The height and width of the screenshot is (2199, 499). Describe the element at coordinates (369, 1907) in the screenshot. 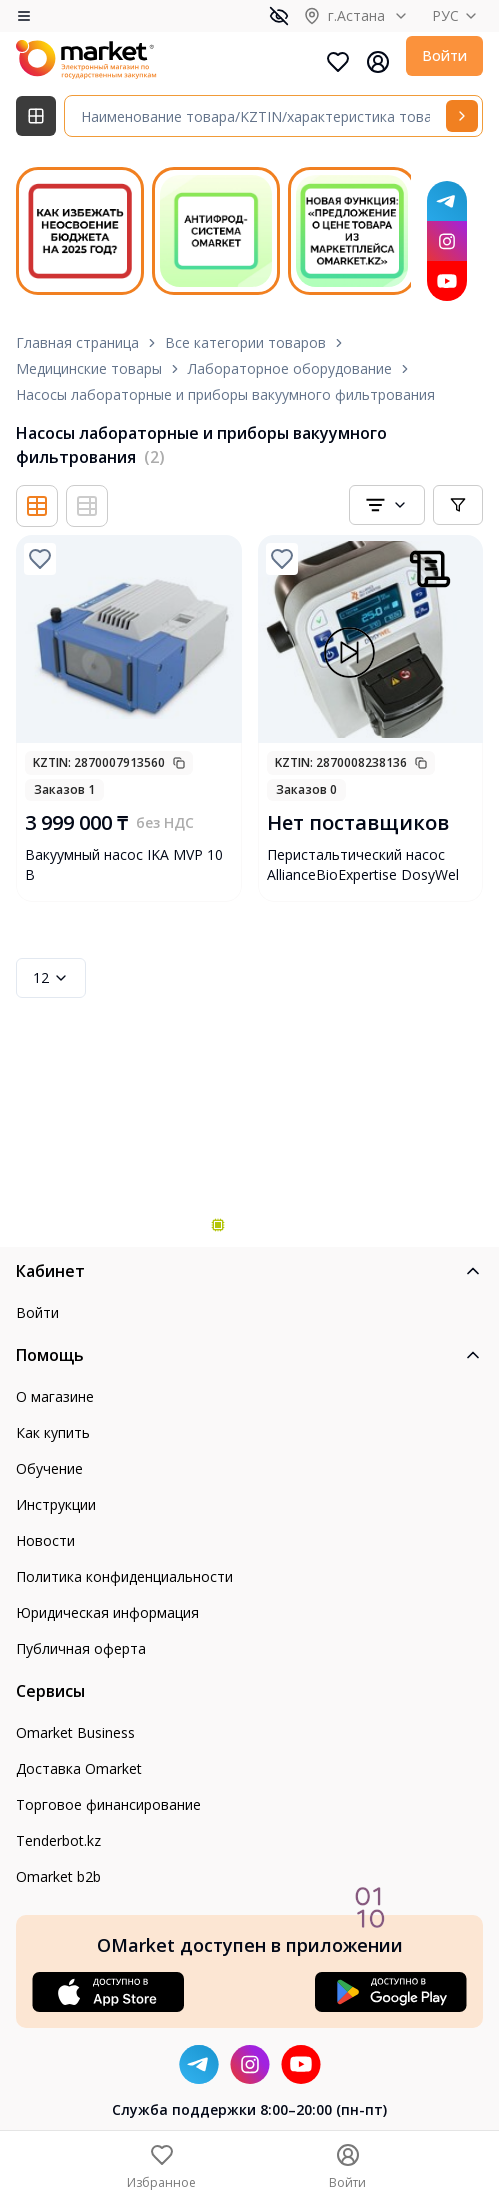

I see `view or access binary/code data` at that location.